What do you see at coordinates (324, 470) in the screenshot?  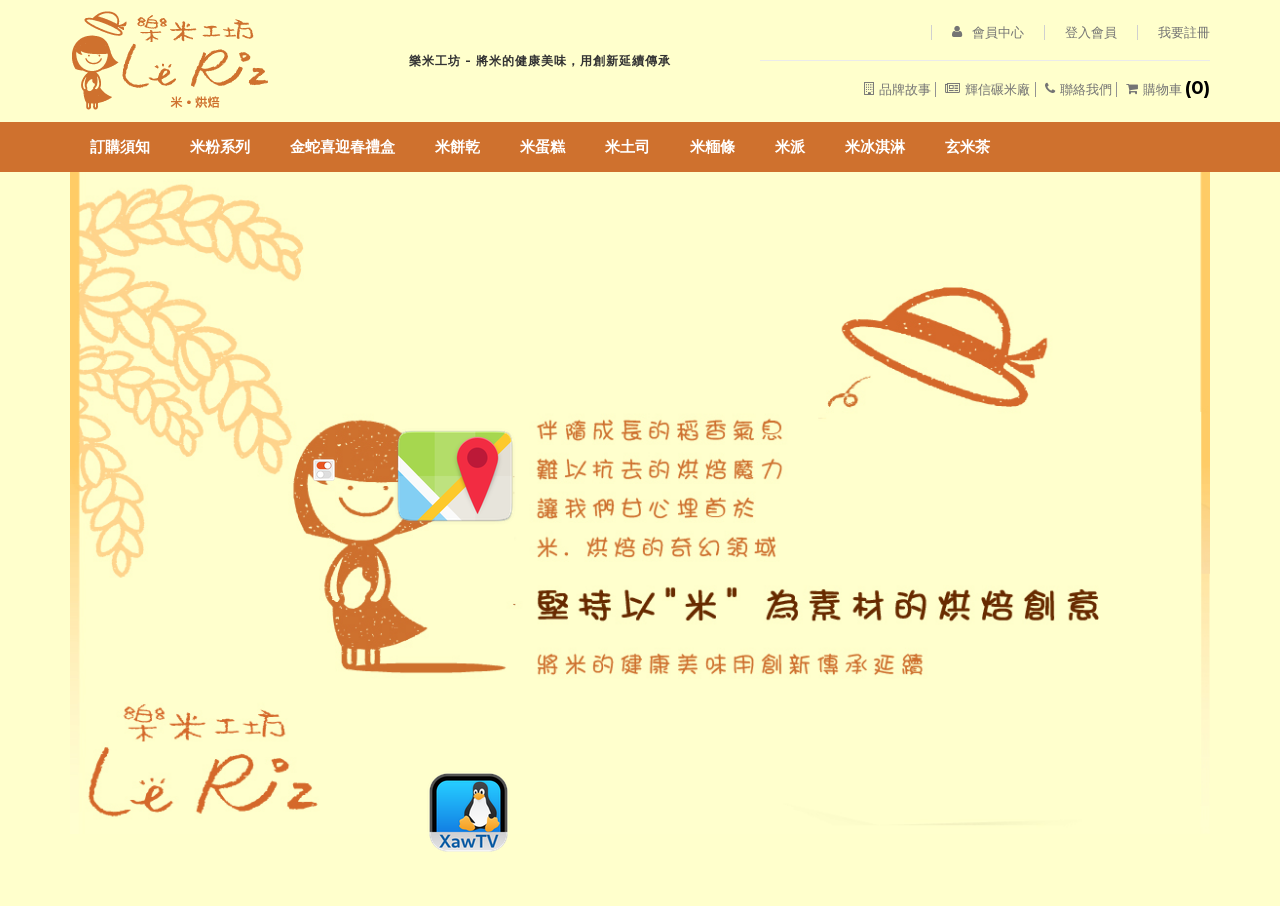 I see `open unity tweak tool settings` at bounding box center [324, 470].